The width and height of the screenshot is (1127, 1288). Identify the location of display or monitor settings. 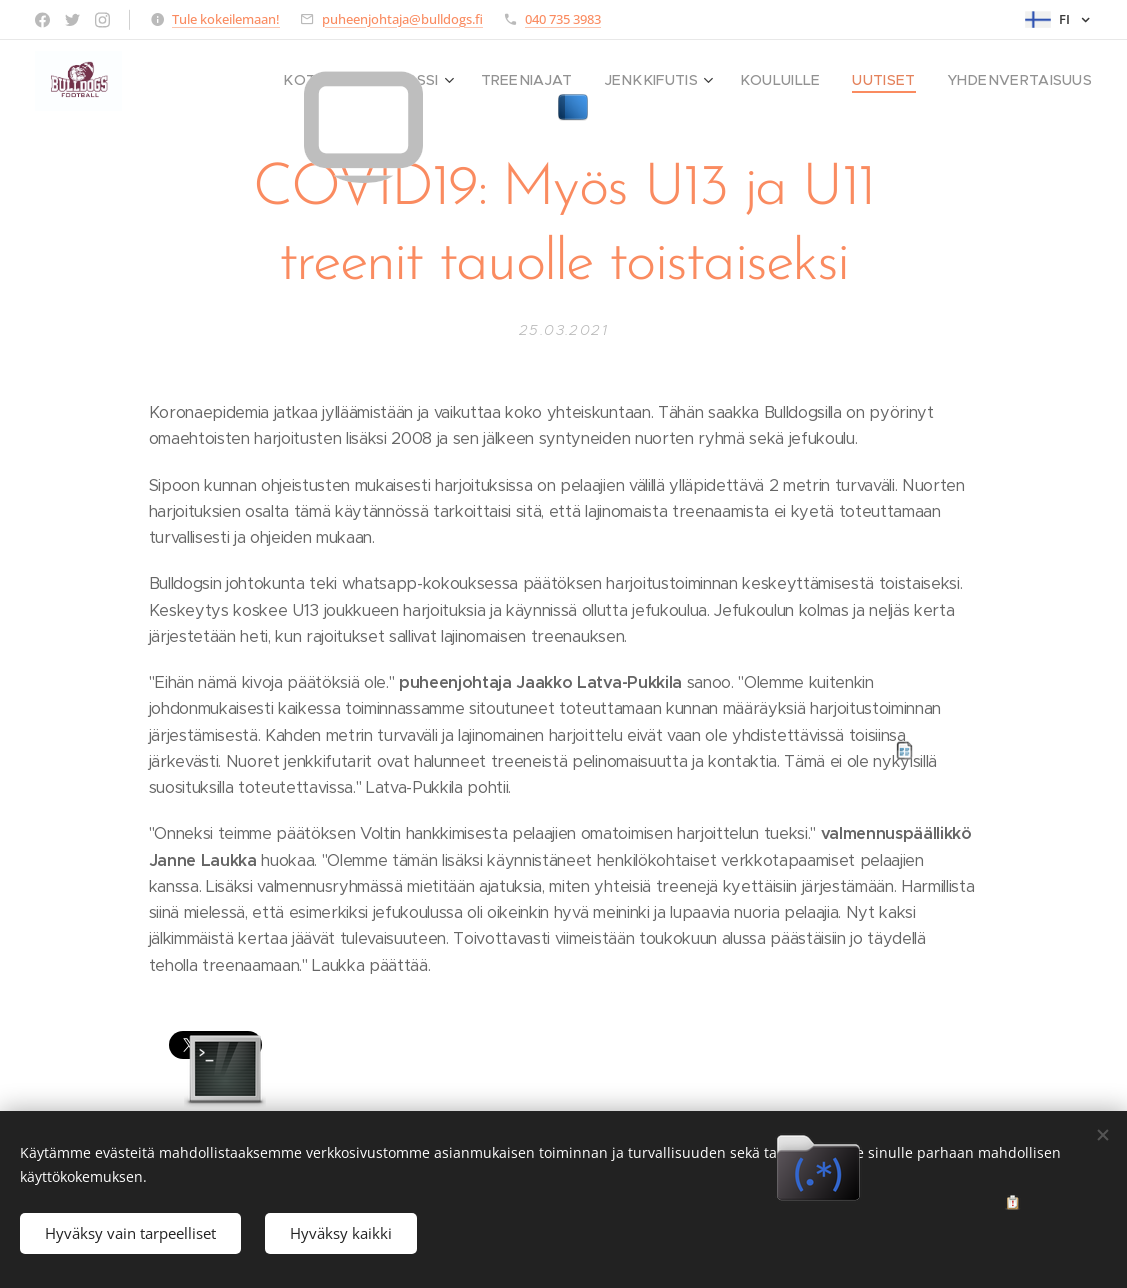
(363, 123).